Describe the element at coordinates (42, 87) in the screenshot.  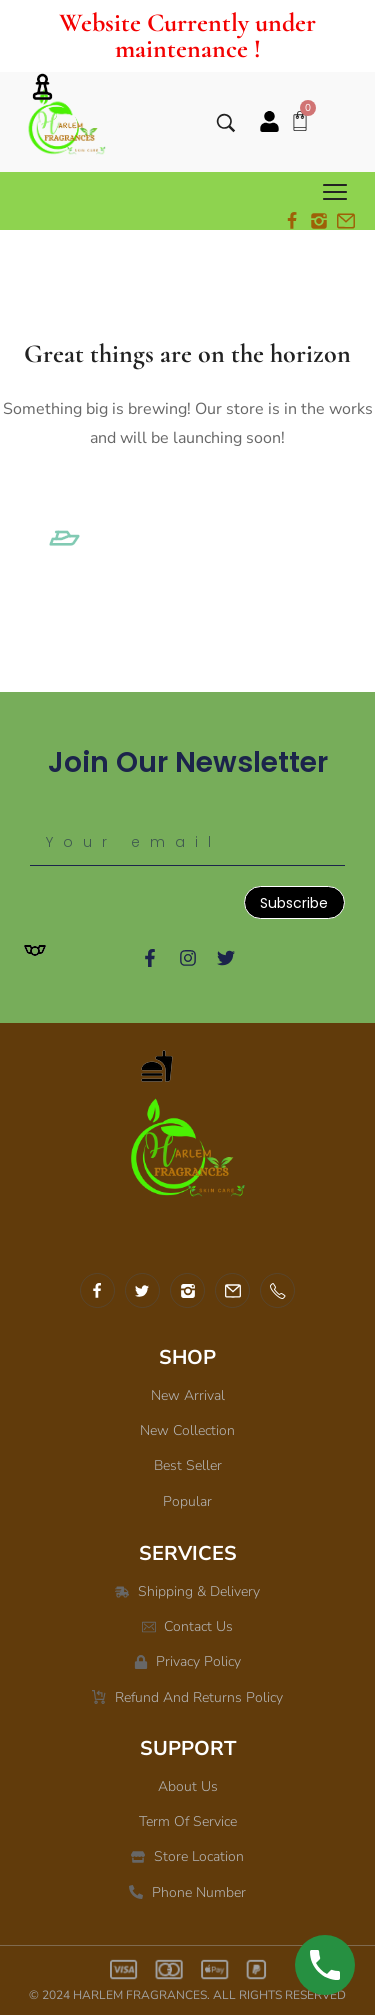
I see `play chess or board games` at that location.